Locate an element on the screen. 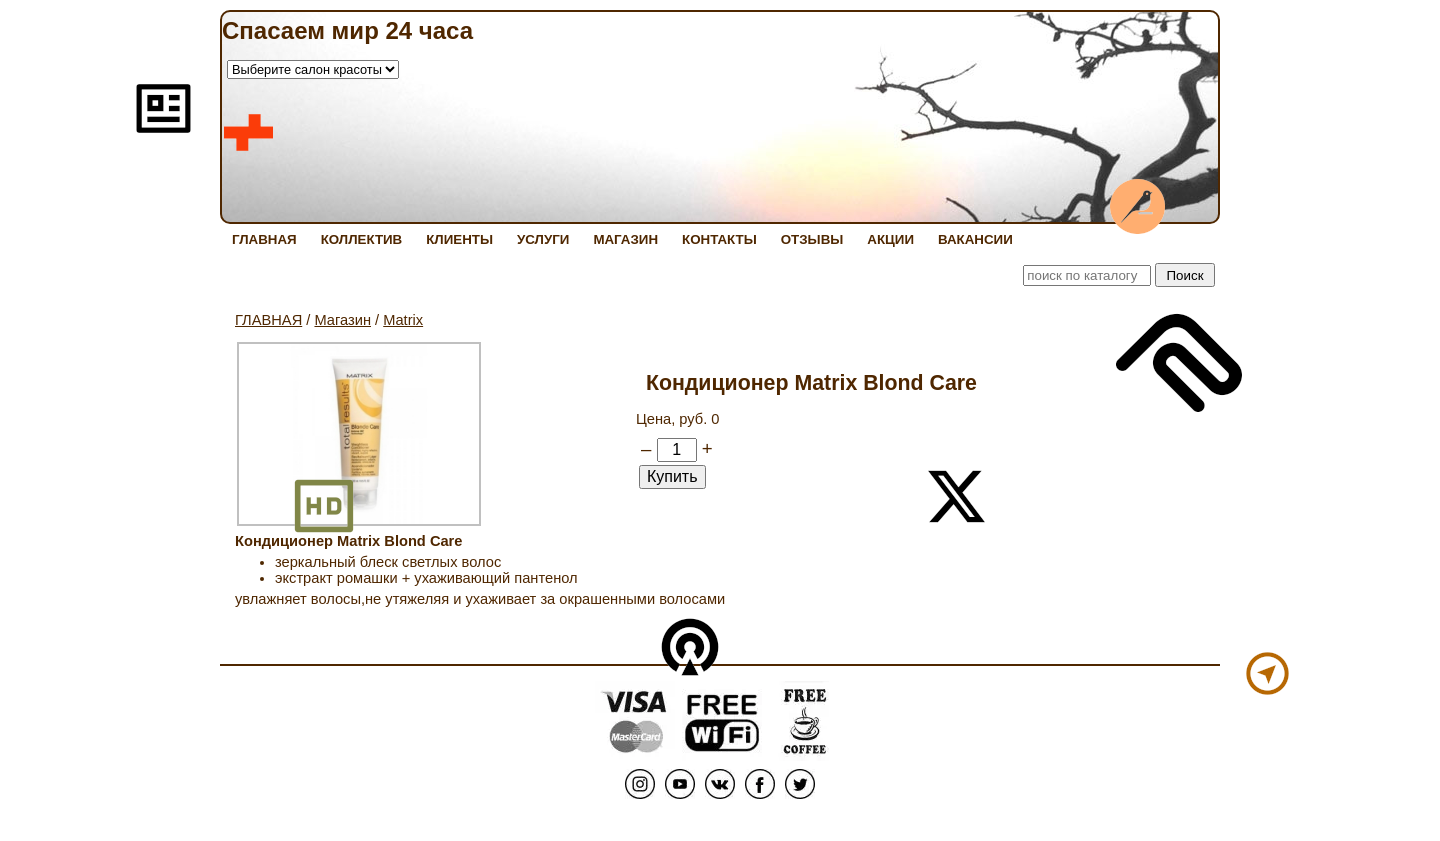 The height and width of the screenshot is (841, 1440). view your profile is located at coordinates (163, 108).